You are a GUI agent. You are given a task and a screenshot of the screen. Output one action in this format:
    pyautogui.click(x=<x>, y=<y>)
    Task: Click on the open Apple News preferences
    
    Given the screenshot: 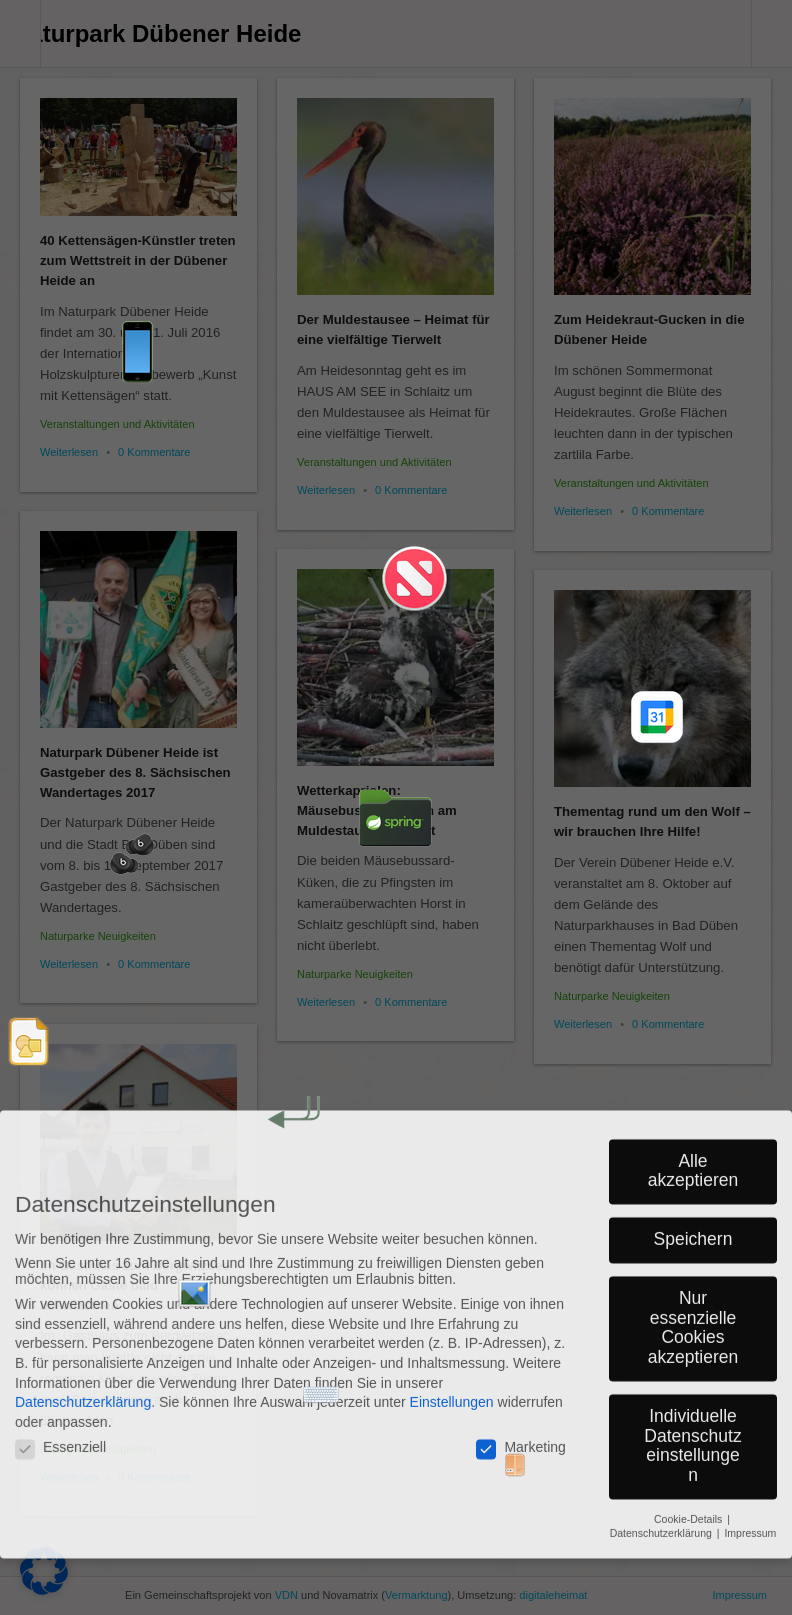 What is the action you would take?
    pyautogui.click(x=414, y=578)
    